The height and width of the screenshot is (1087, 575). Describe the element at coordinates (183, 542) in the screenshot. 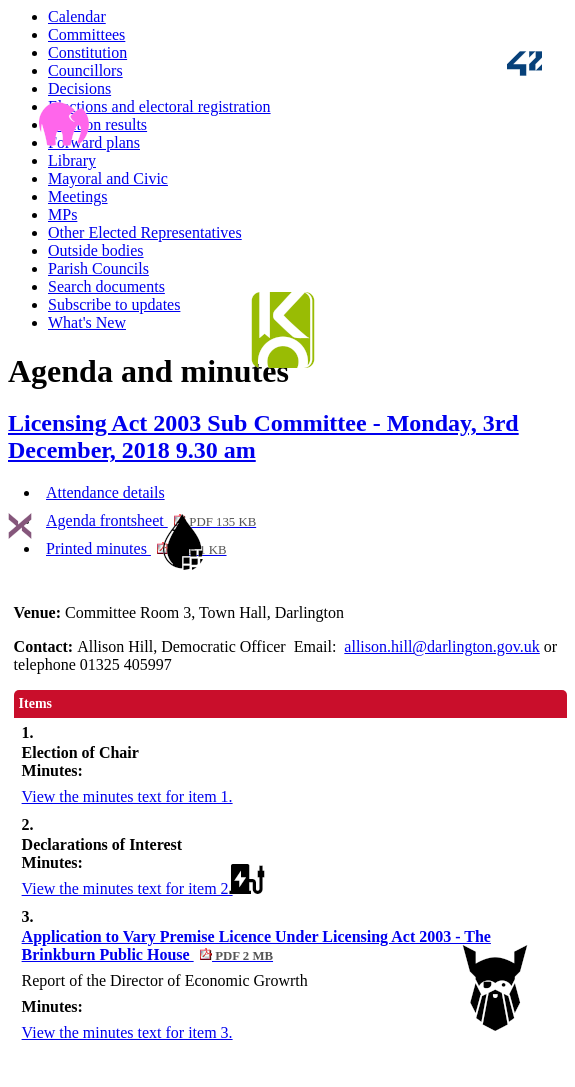

I see `Apache NiFi application logo` at that location.